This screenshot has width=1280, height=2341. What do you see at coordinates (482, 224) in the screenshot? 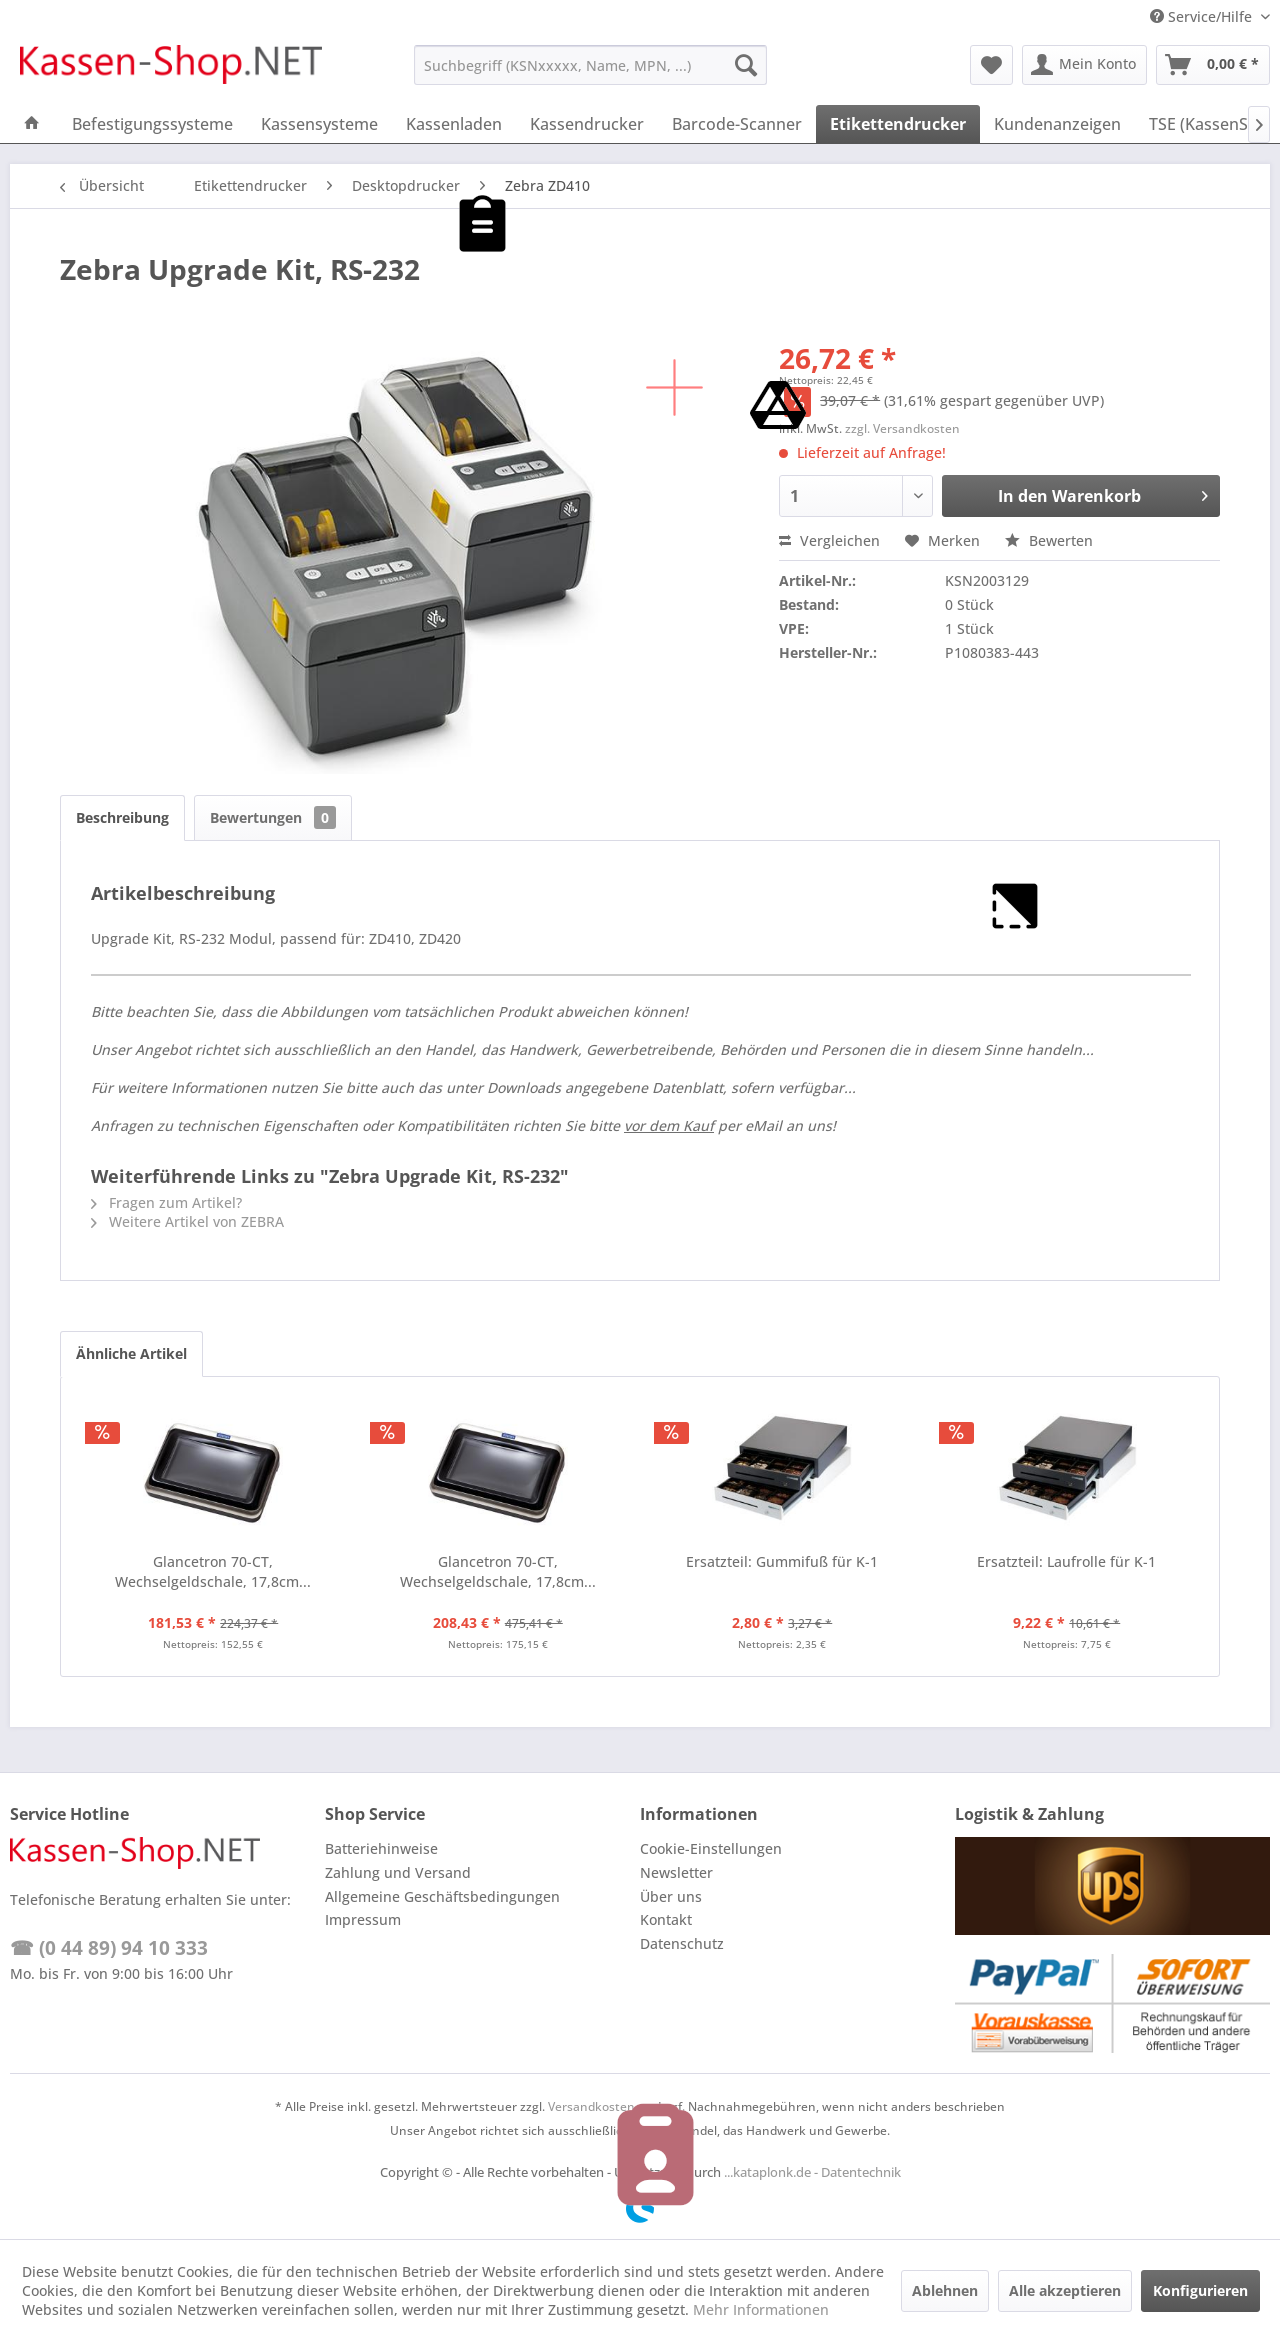
I see `view clipboard contents` at bounding box center [482, 224].